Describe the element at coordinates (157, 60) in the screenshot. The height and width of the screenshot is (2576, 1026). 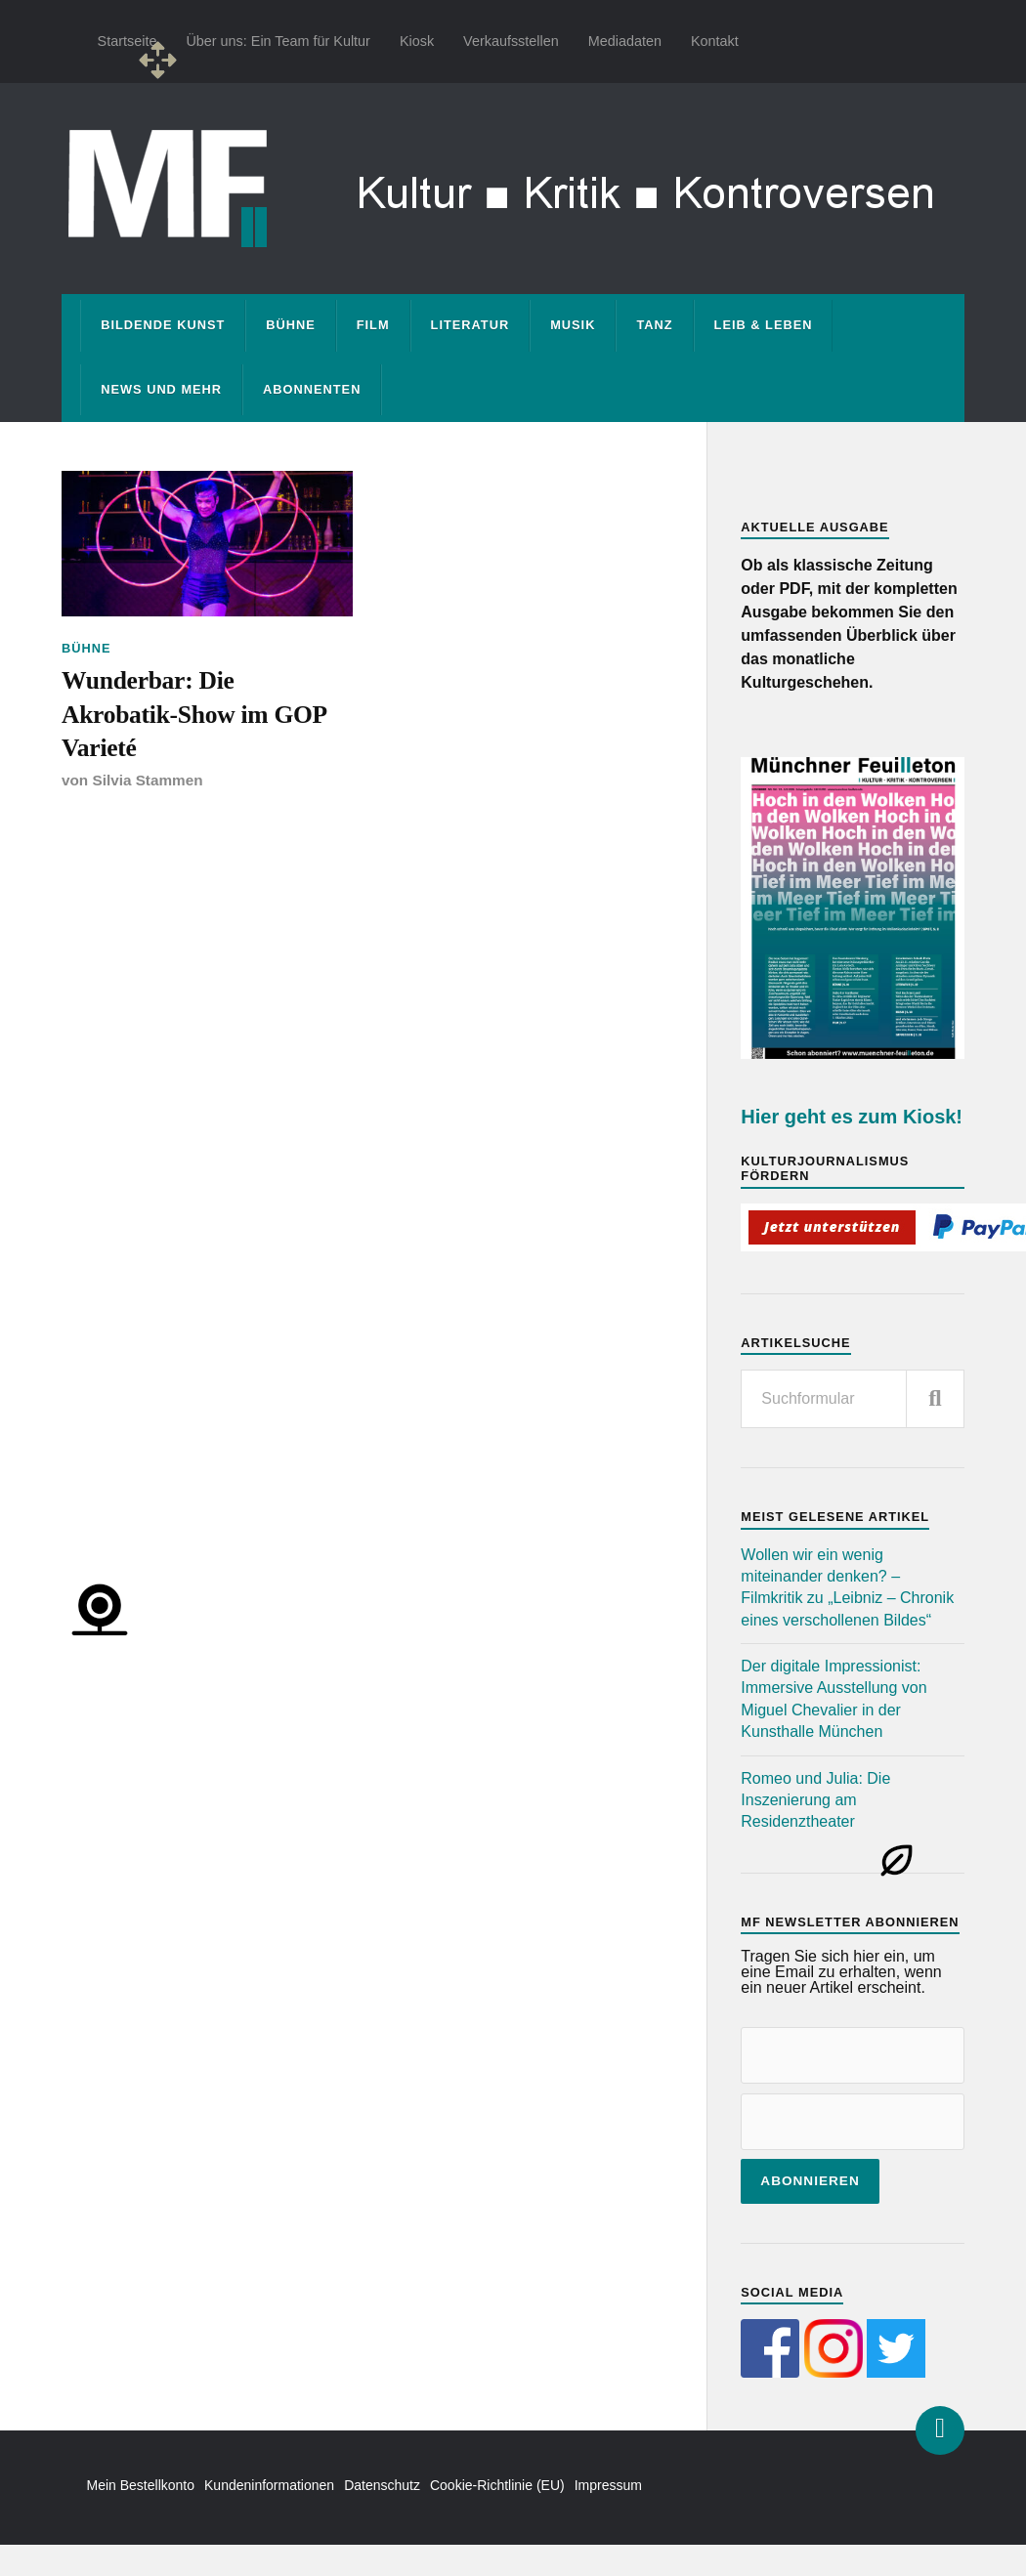
I see `expand content to fullscreen` at that location.